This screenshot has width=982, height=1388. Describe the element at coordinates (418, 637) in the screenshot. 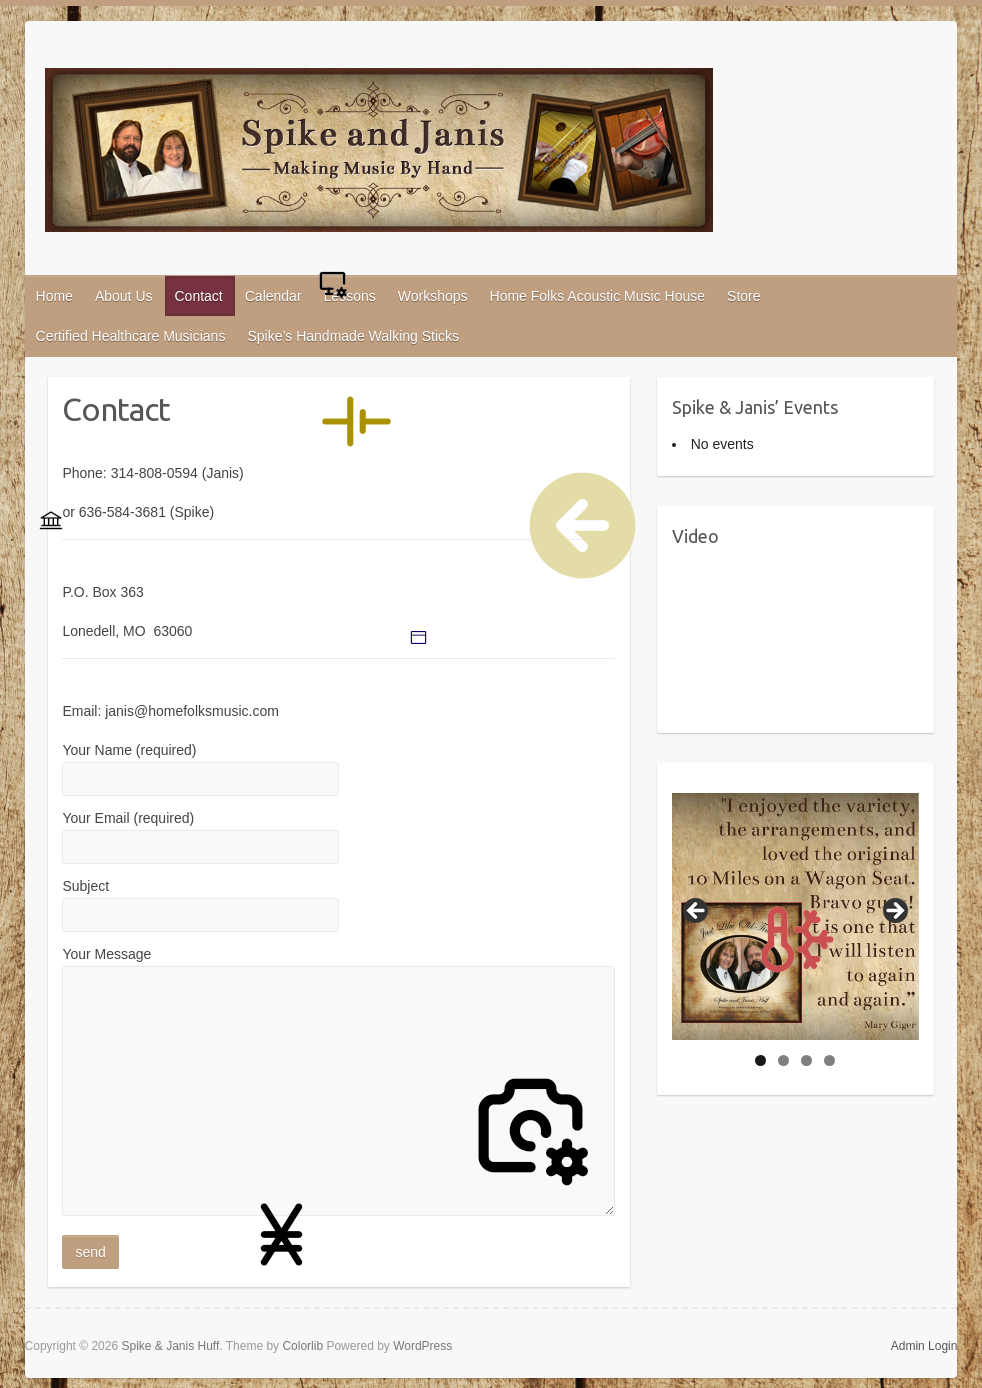

I see `open web browser` at that location.